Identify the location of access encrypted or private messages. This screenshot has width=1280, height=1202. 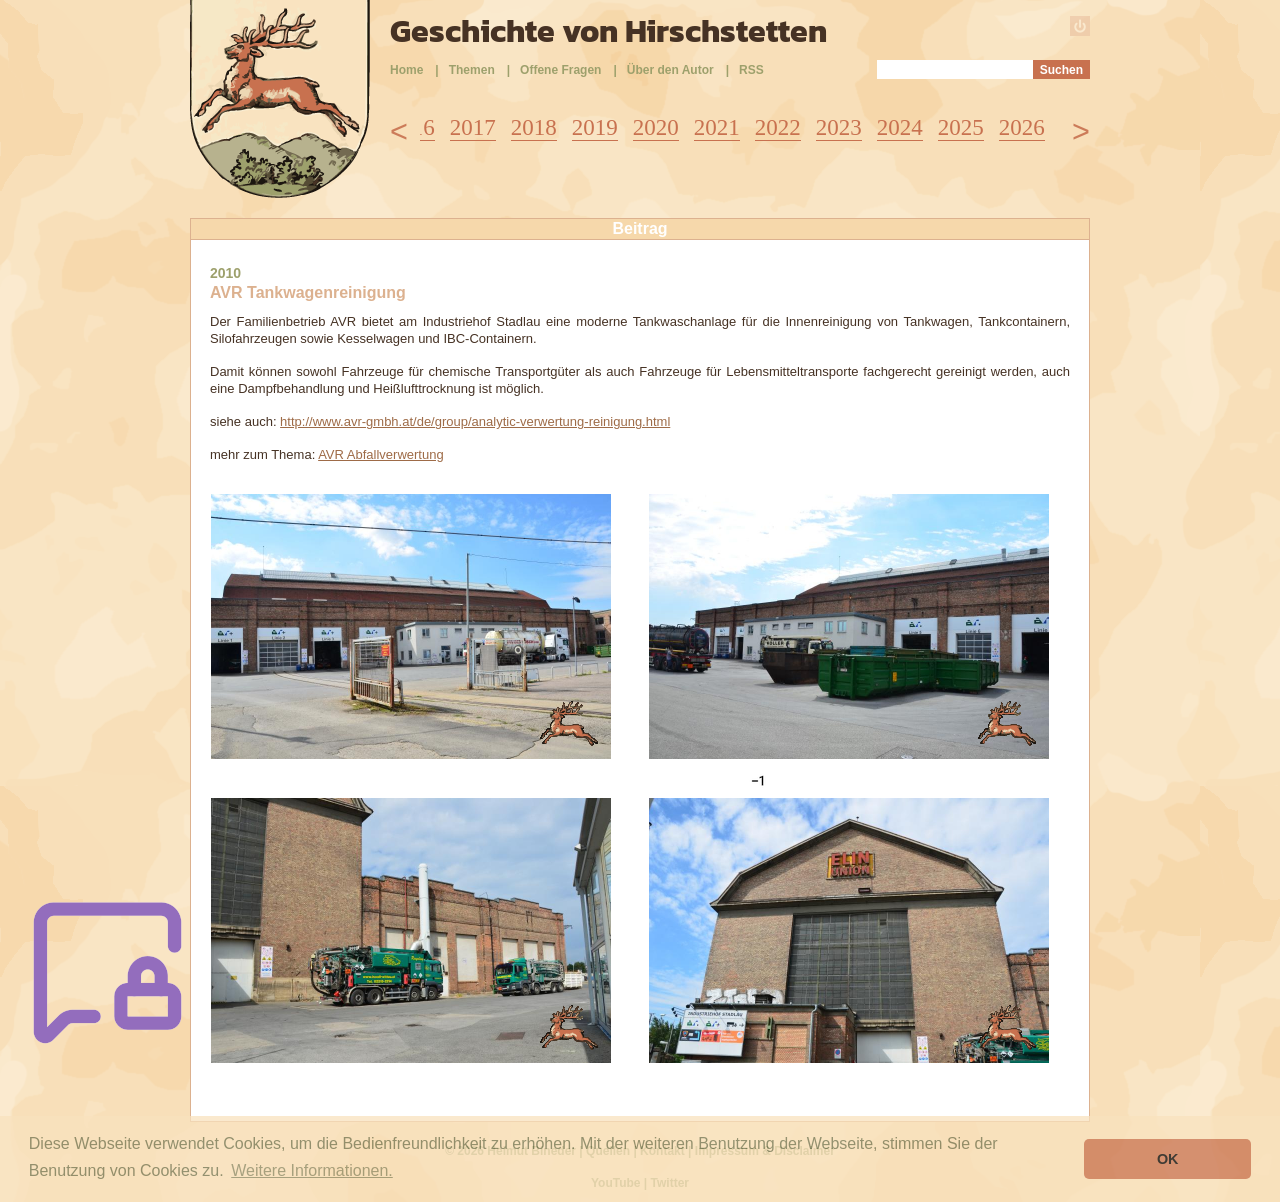
(107, 969).